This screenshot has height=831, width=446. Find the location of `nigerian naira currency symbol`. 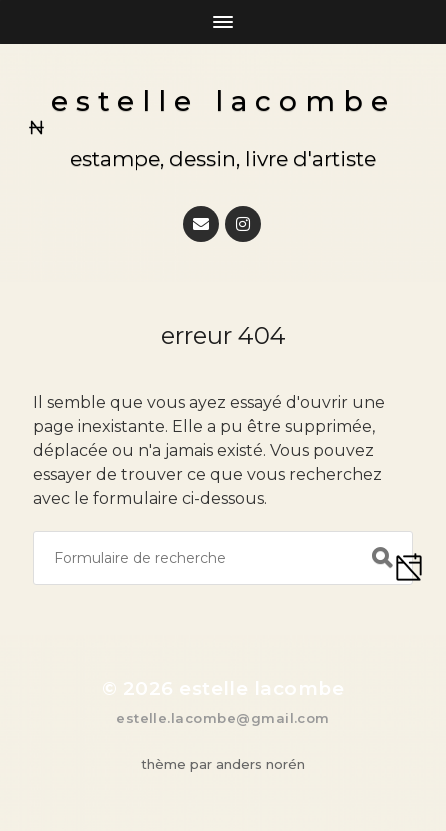

nigerian naira currency symbol is located at coordinates (36, 127).